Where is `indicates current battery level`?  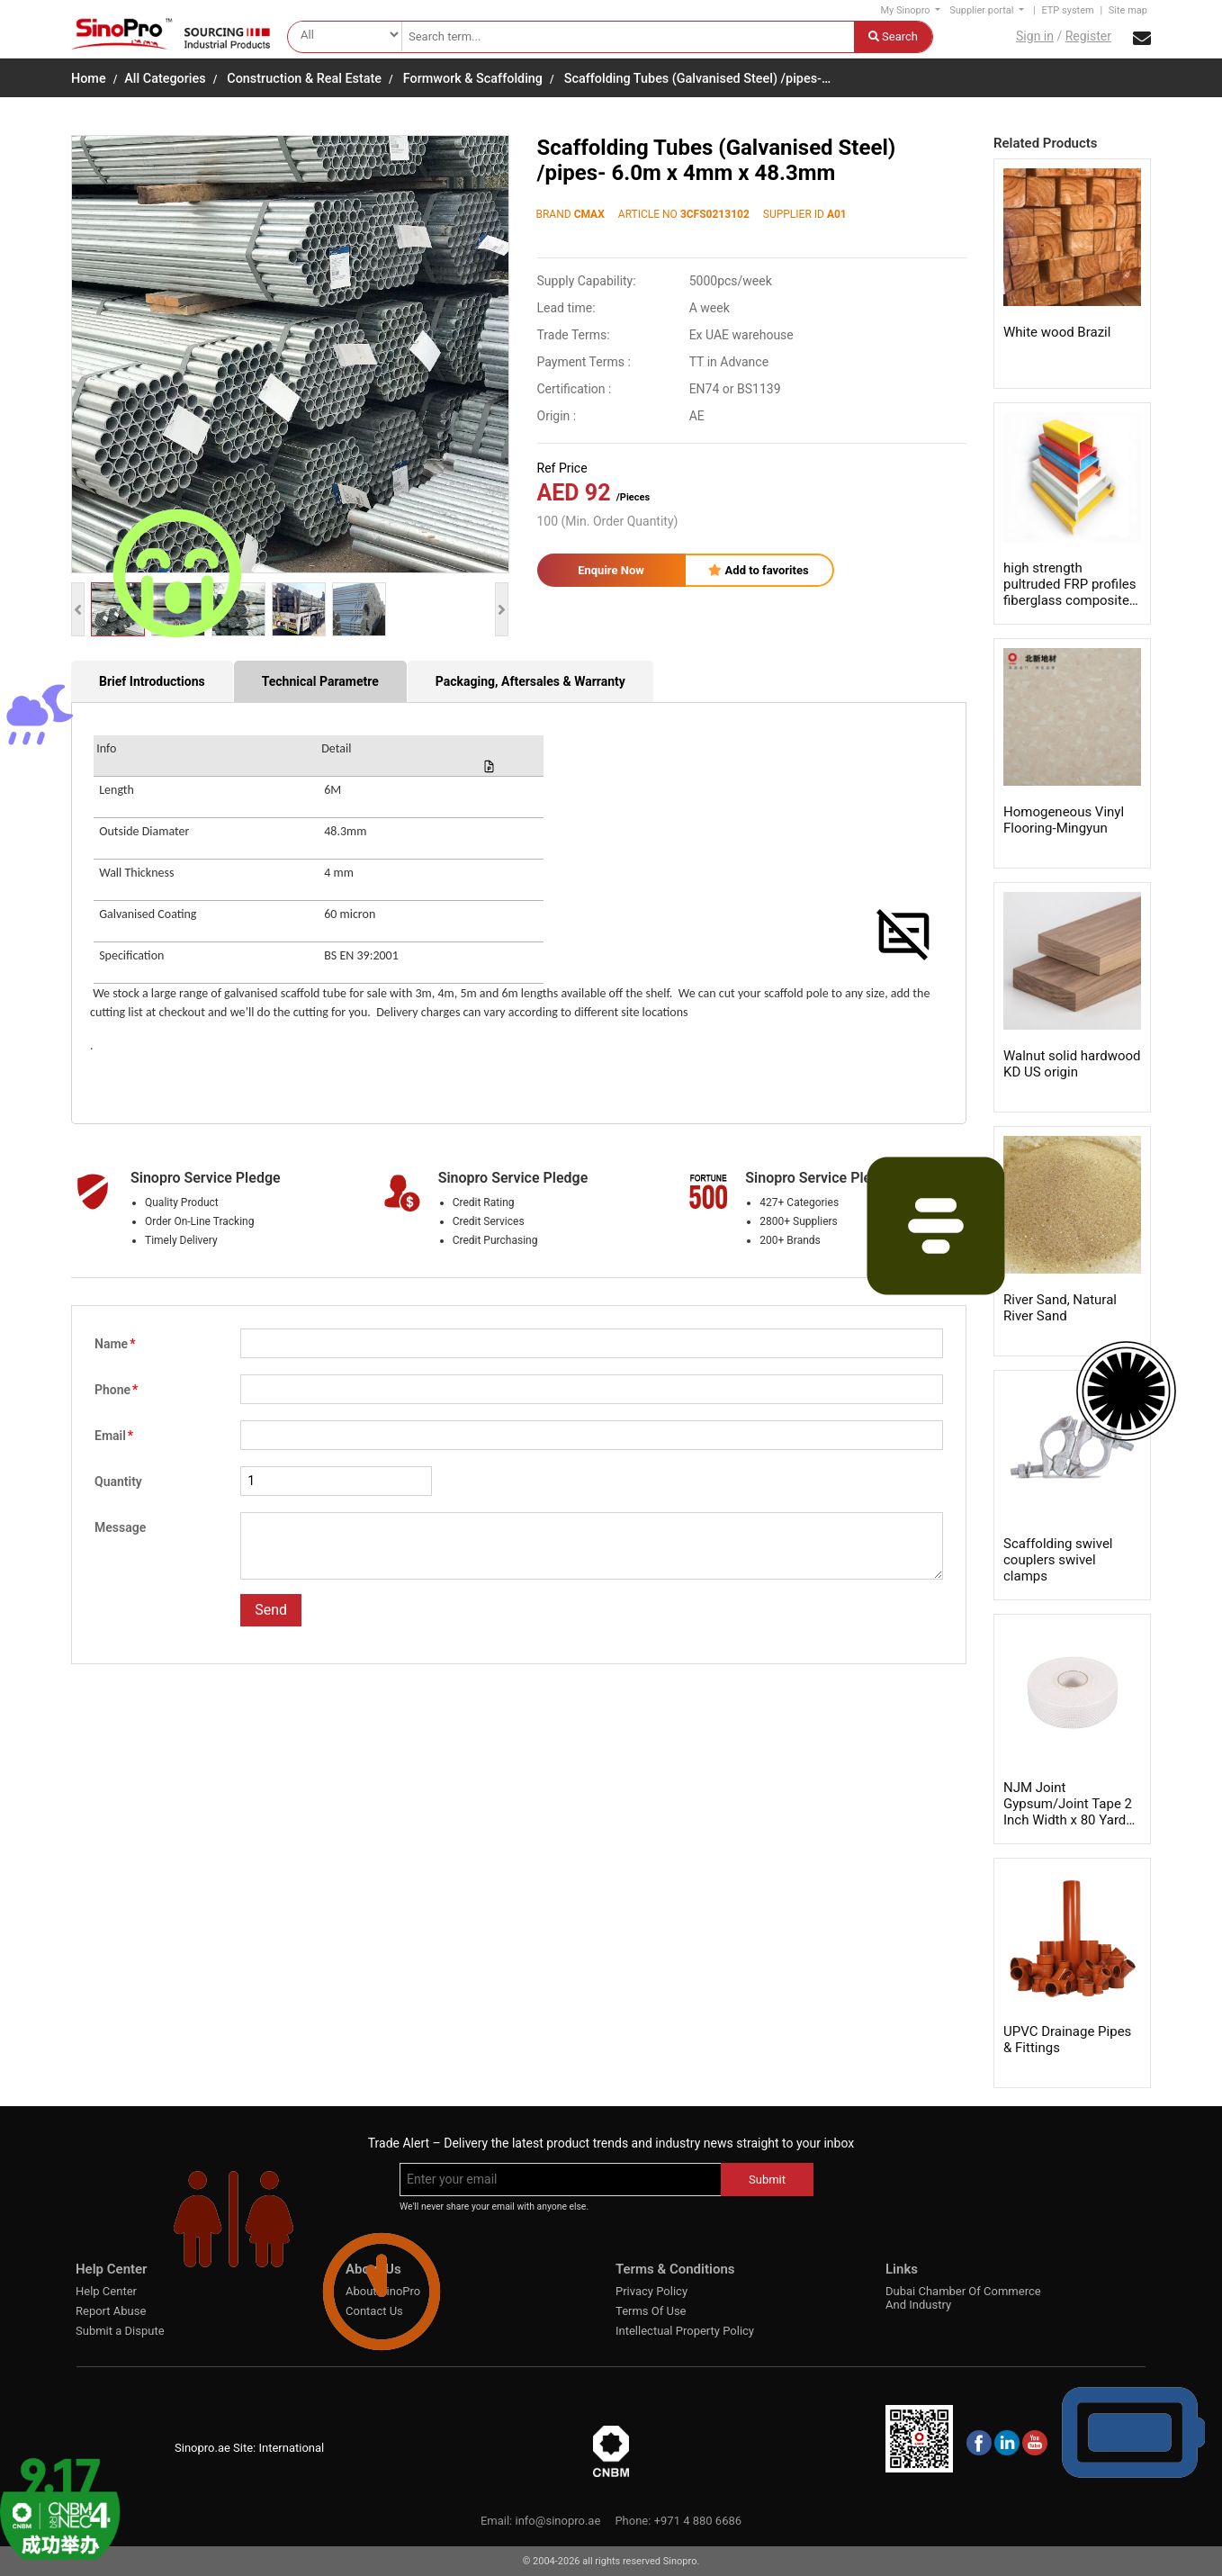 indicates current battery level is located at coordinates (1129, 2432).